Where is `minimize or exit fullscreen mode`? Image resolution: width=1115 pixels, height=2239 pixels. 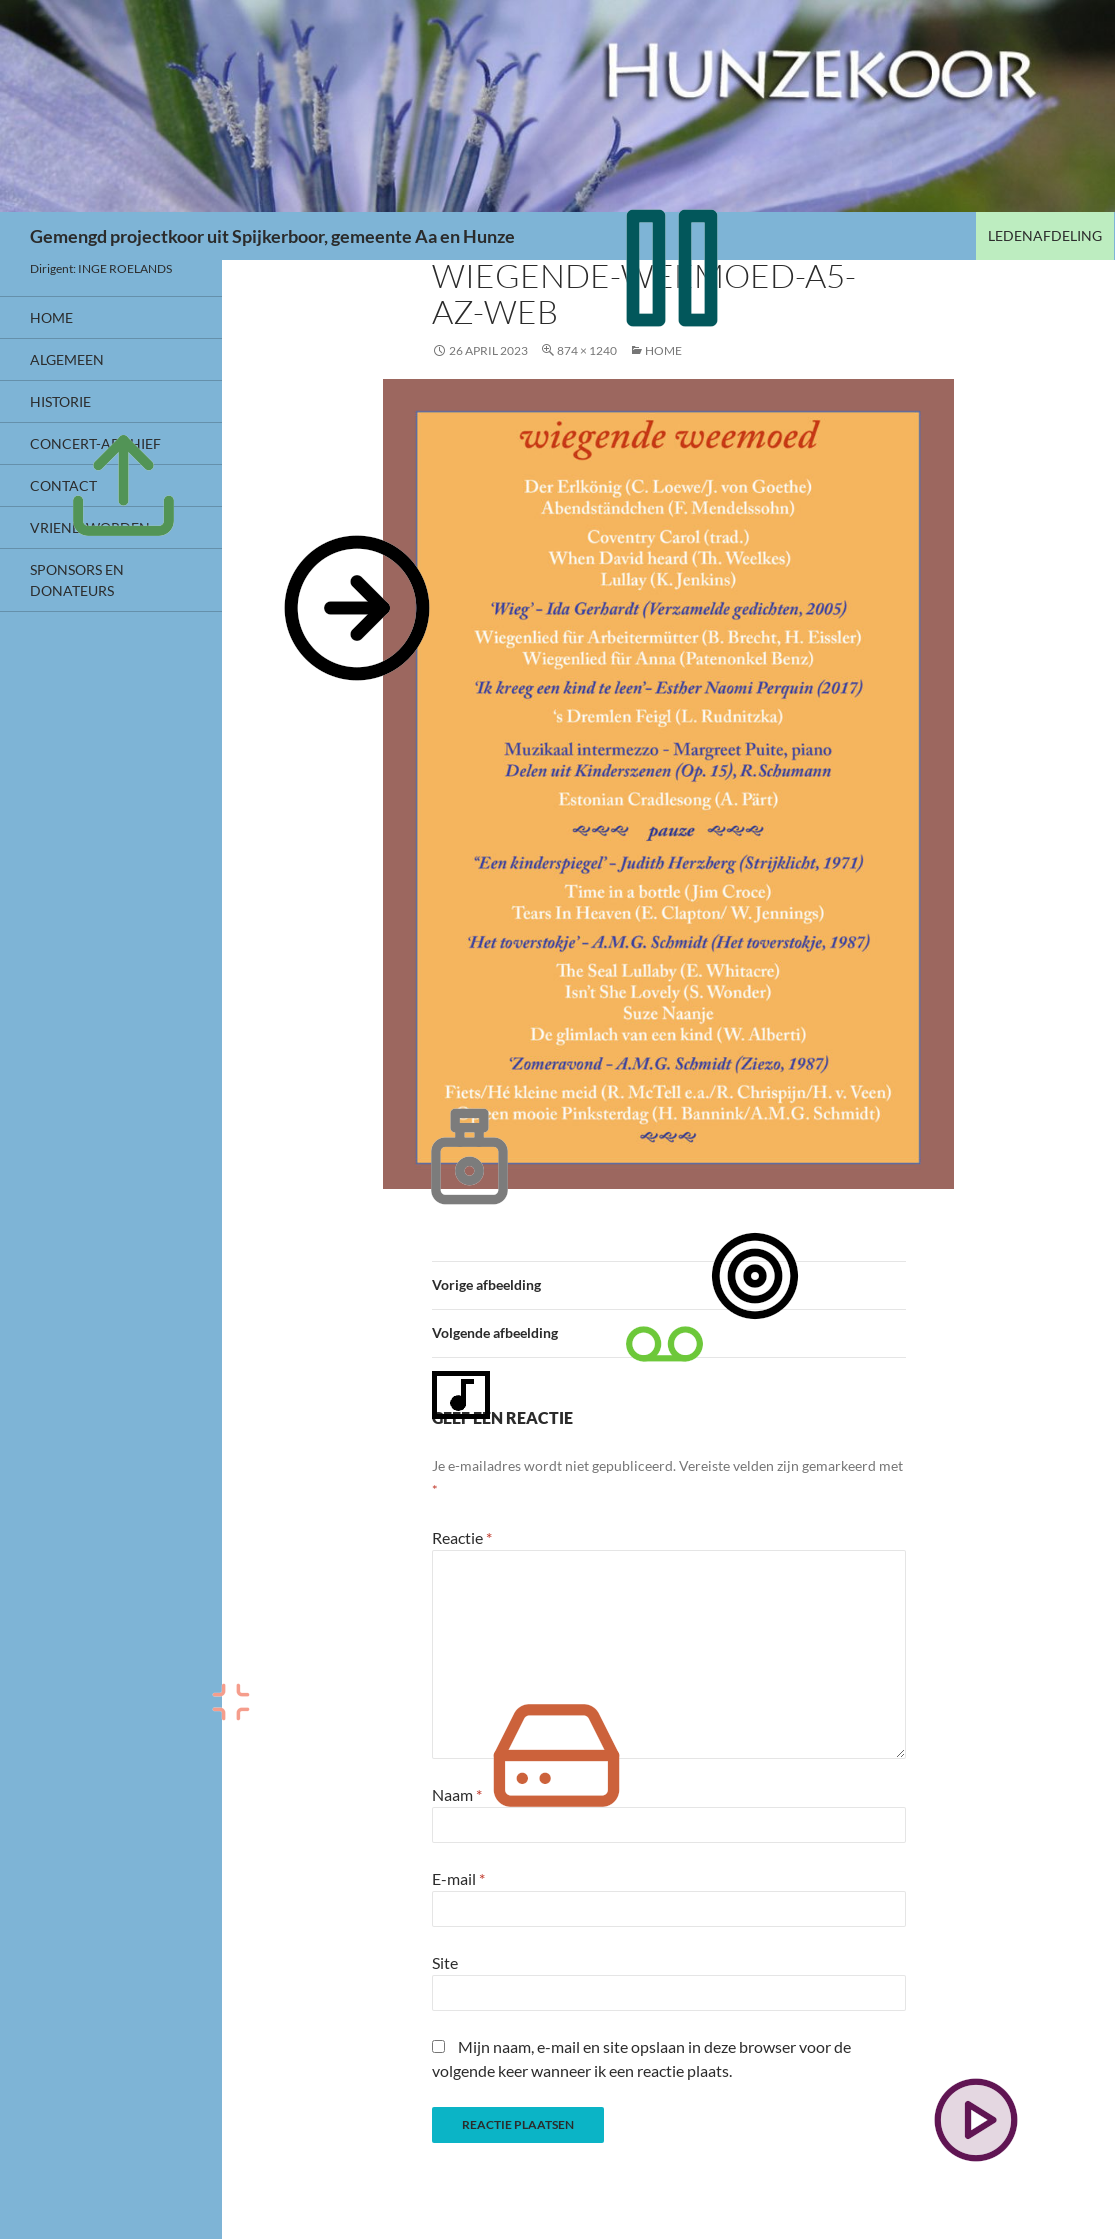
minimize or exit fullscreen mode is located at coordinates (231, 1702).